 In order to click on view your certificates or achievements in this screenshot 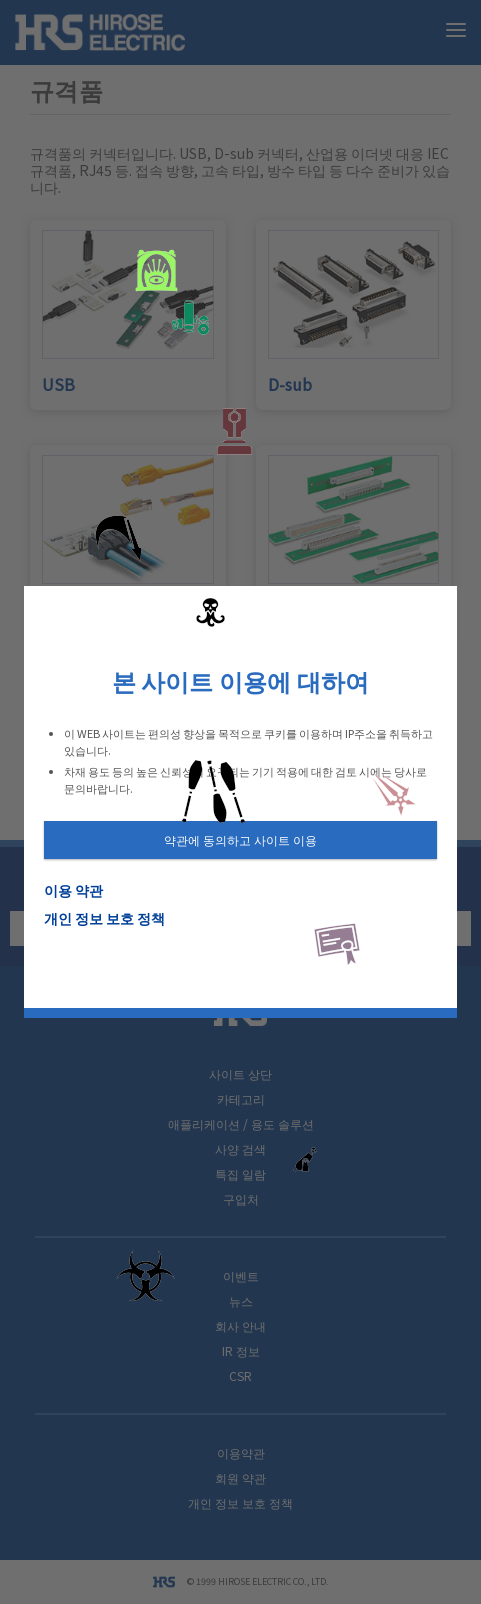, I will do `click(337, 942)`.